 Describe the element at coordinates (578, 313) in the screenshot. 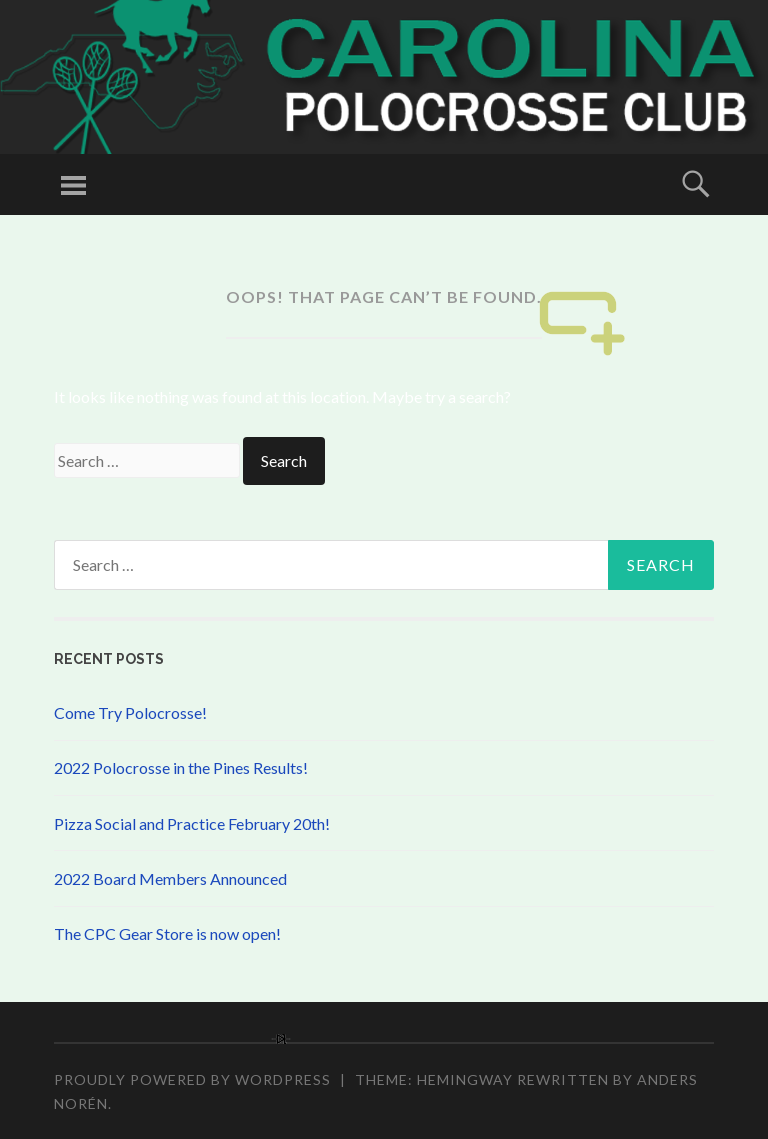

I see `add a new variable` at that location.